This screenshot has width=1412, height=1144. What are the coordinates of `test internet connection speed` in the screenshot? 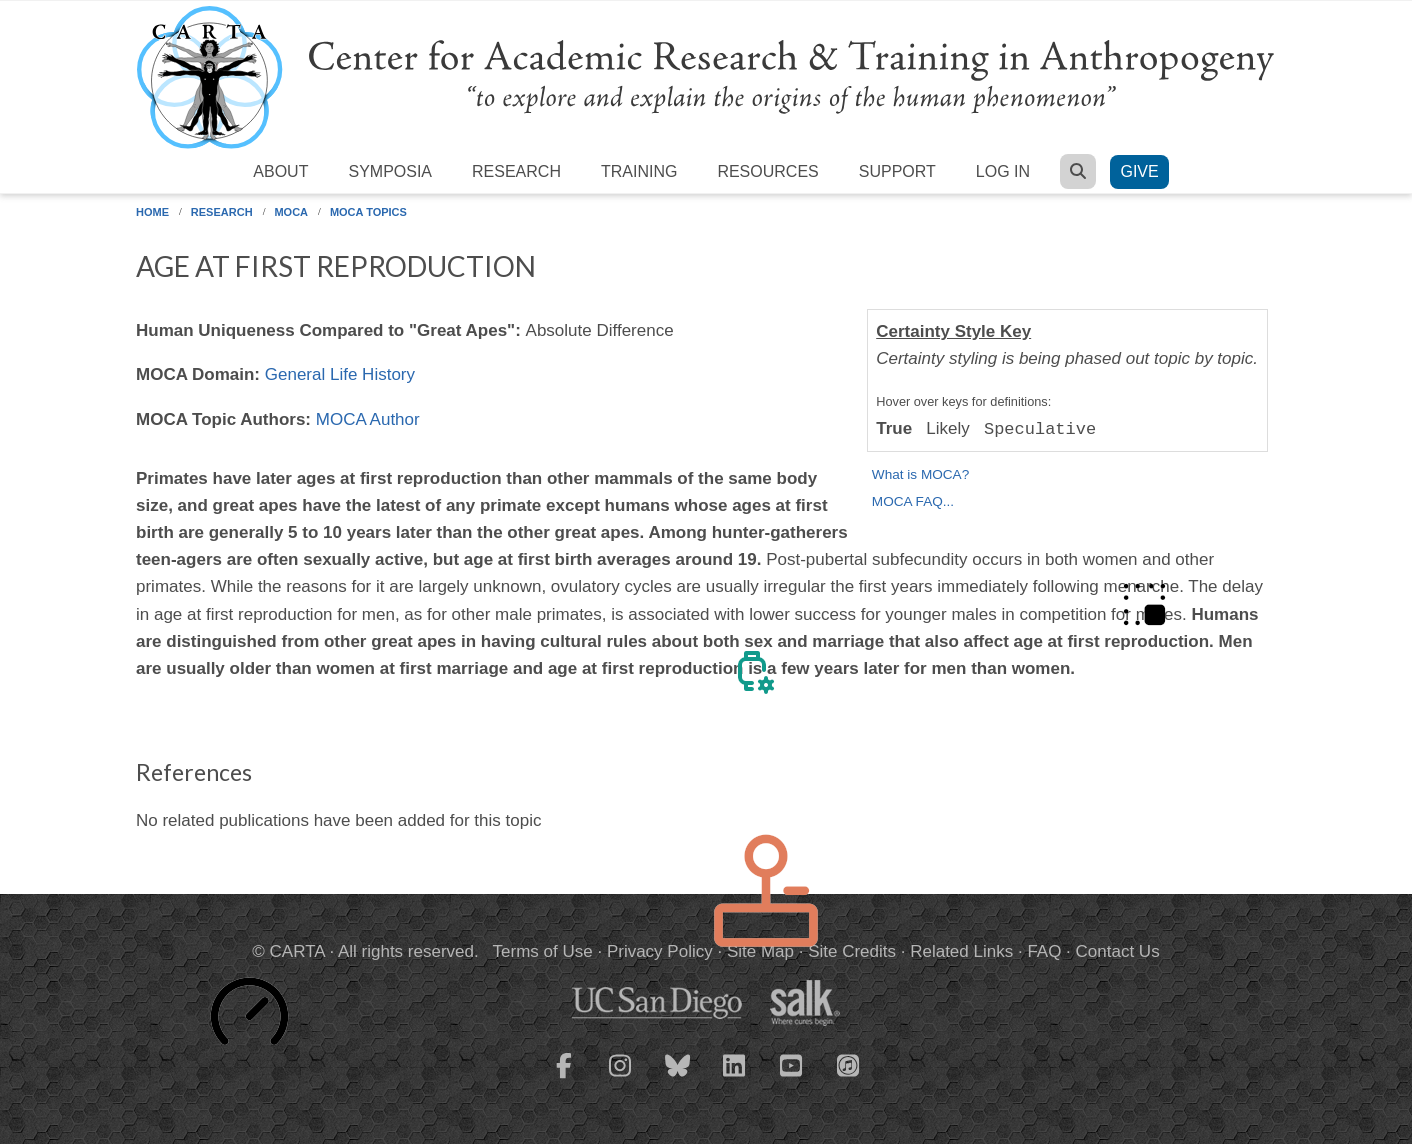 It's located at (249, 1012).